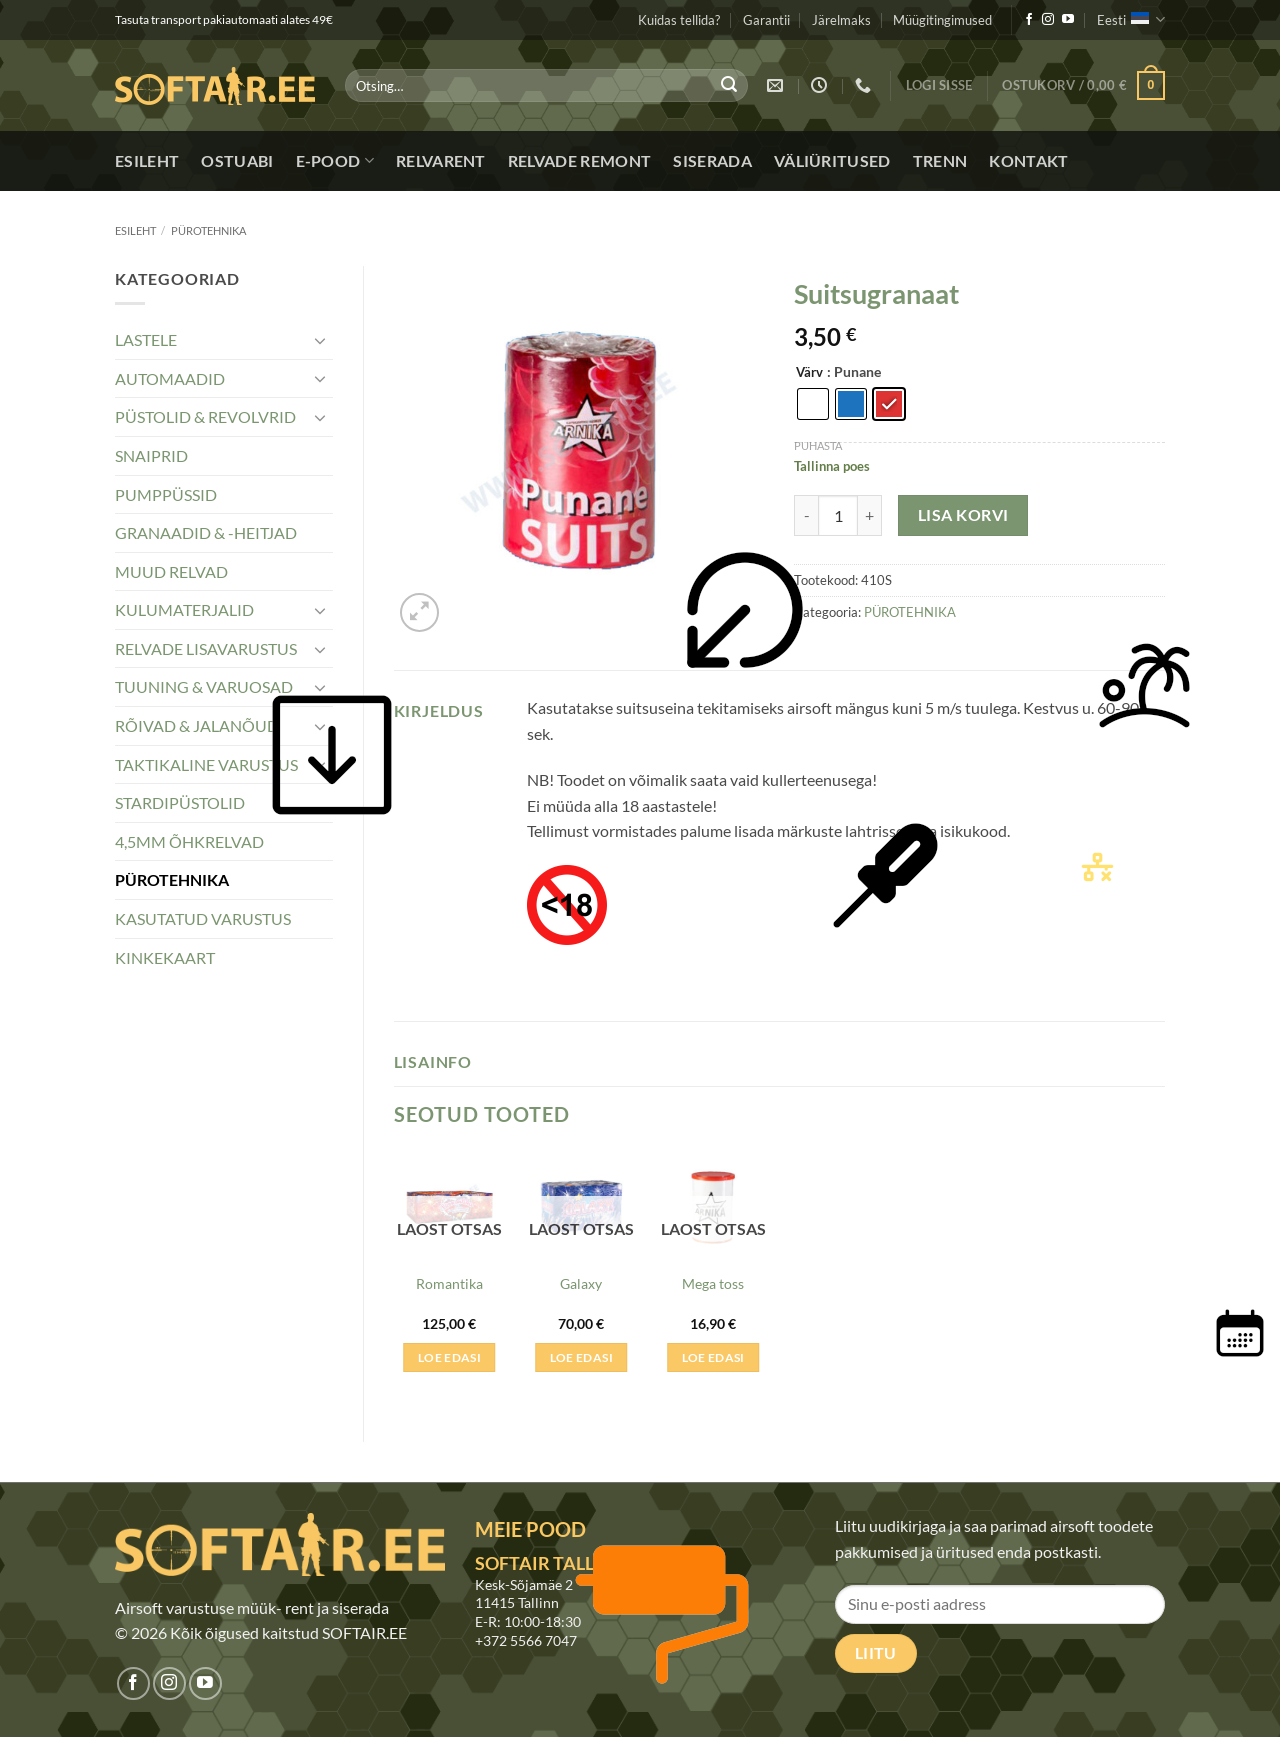  Describe the element at coordinates (885, 875) in the screenshot. I see `access settings or configuration options` at that location.